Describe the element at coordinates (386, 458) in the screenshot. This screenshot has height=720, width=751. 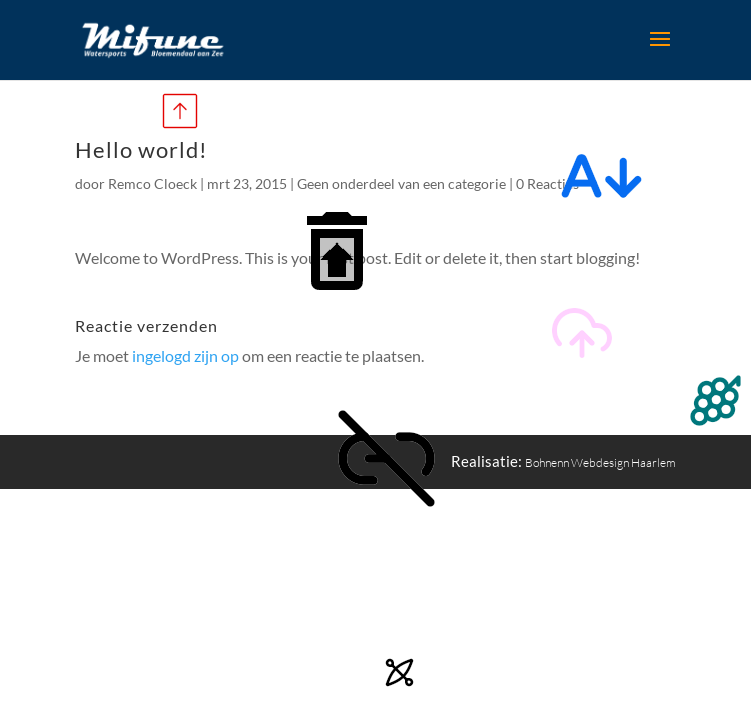
I see `unlink or disconnect items` at that location.